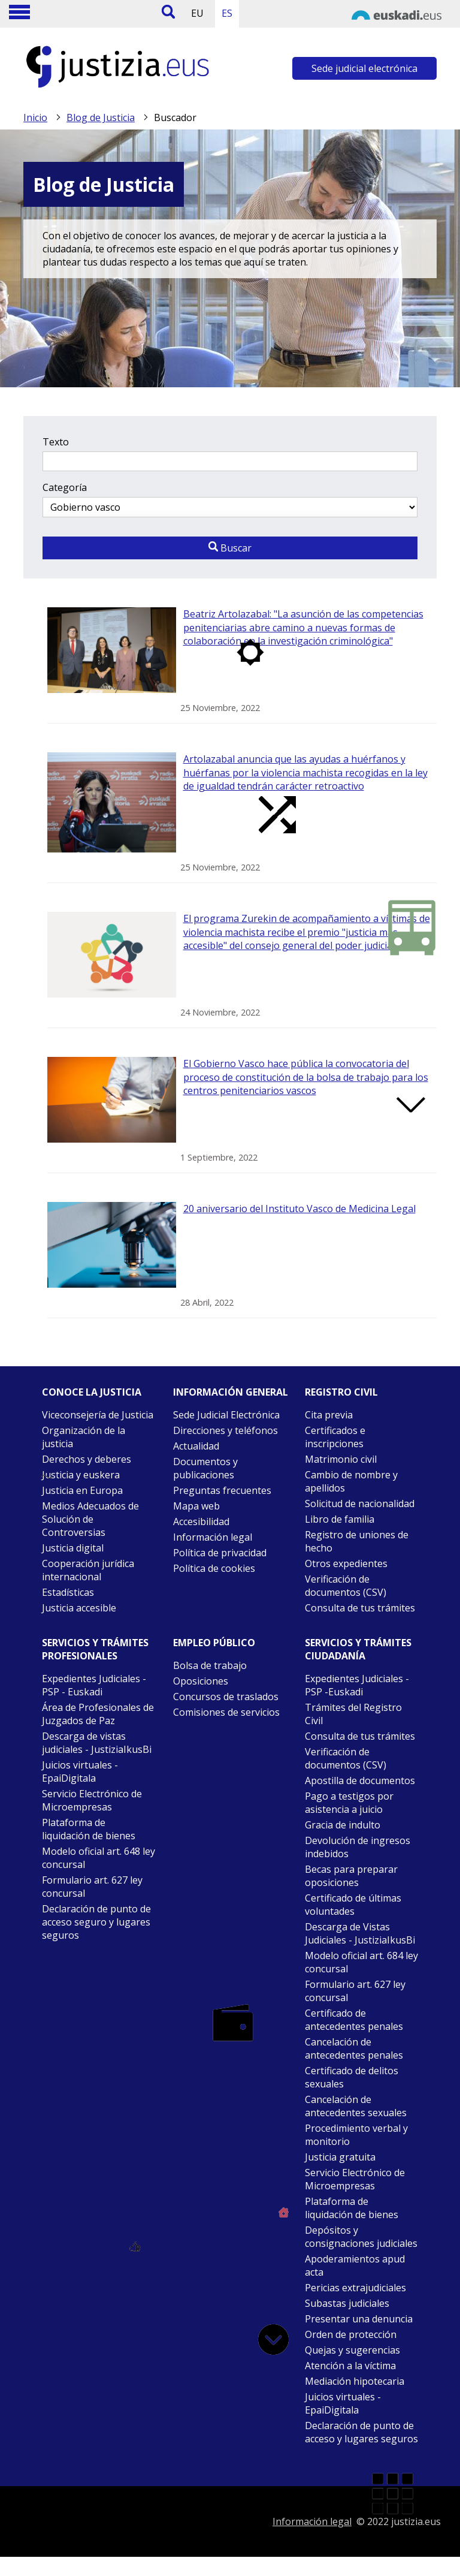  What do you see at coordinates (392, 2493) in the screenshot?
I see `open the app drawer or menu` at bounding box center [392, 2493].